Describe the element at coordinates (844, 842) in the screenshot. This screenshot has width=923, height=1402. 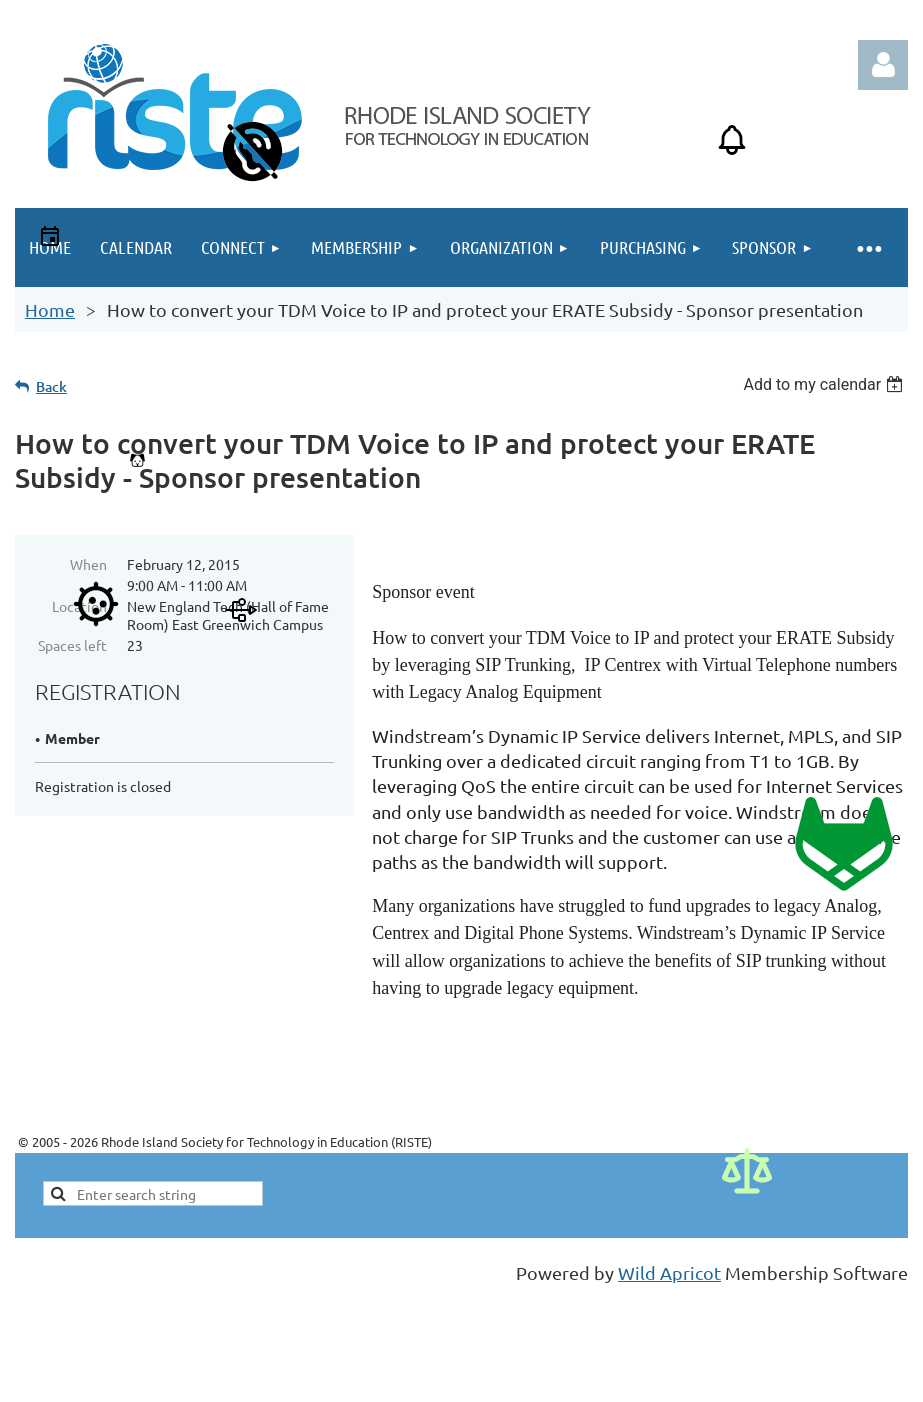
I see `open GitLab repository` at that location.